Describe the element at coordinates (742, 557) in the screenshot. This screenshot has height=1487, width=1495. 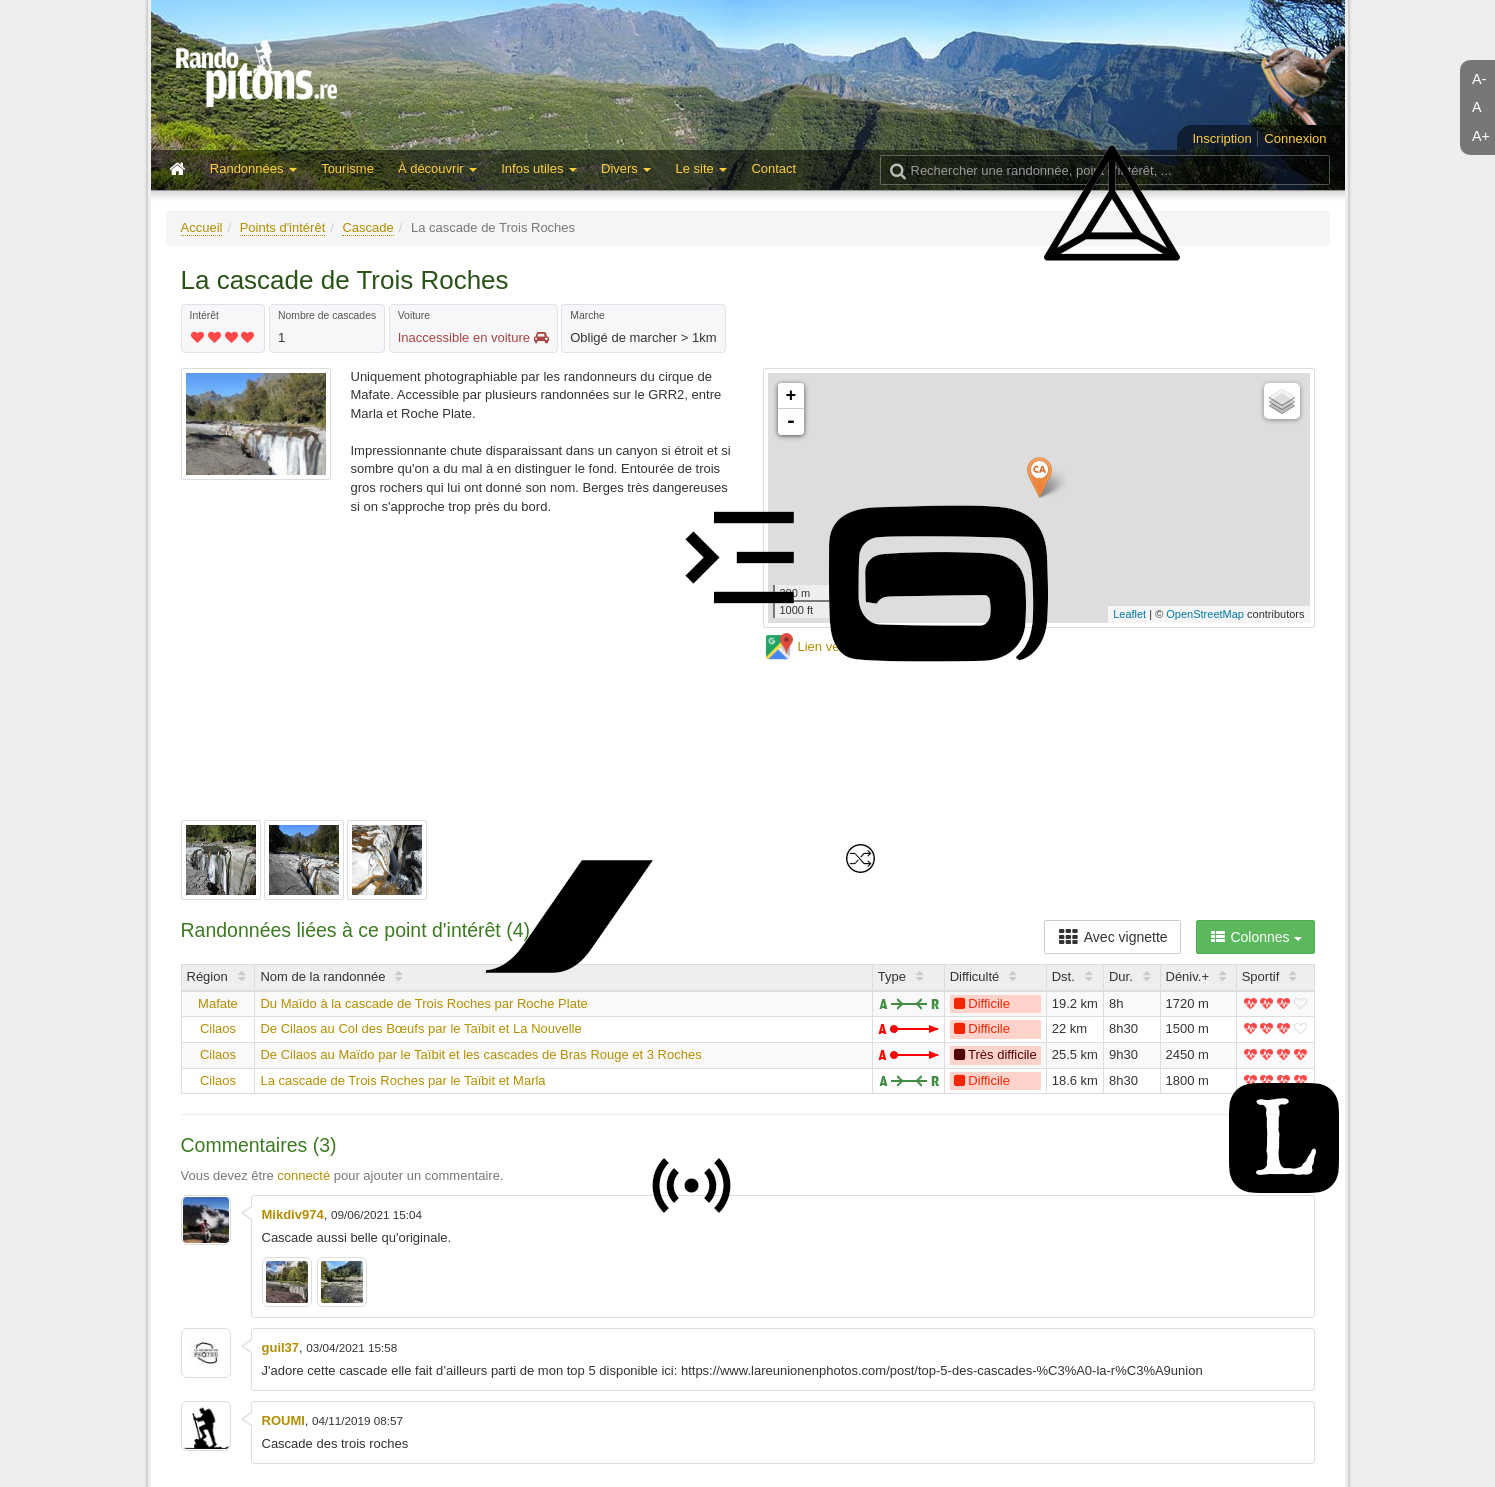
I see `collapse the side menu or navigation panel` at that location.